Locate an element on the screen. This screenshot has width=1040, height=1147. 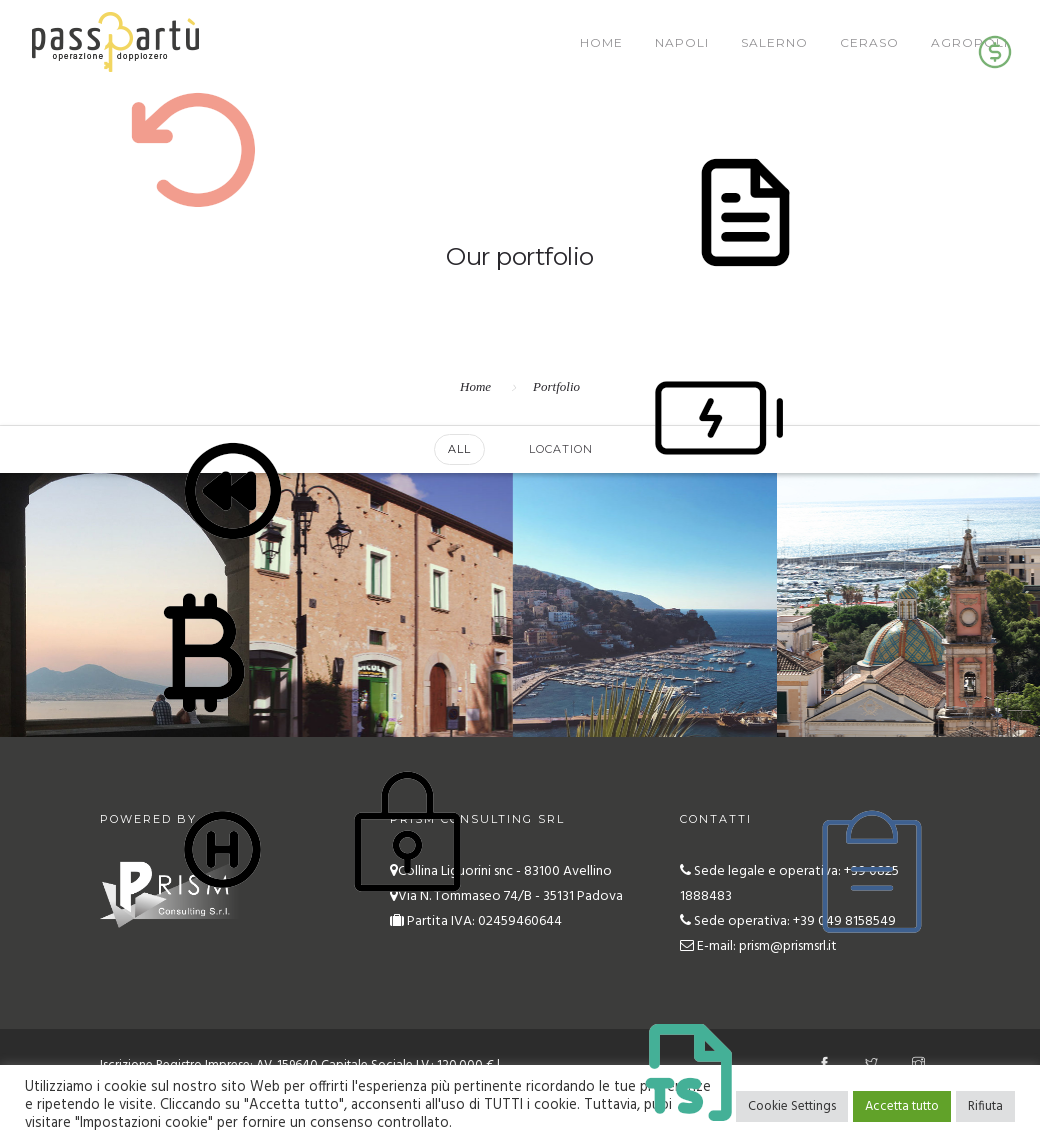
rewind or skip backward in media playback is located at coordinates (233, 491).